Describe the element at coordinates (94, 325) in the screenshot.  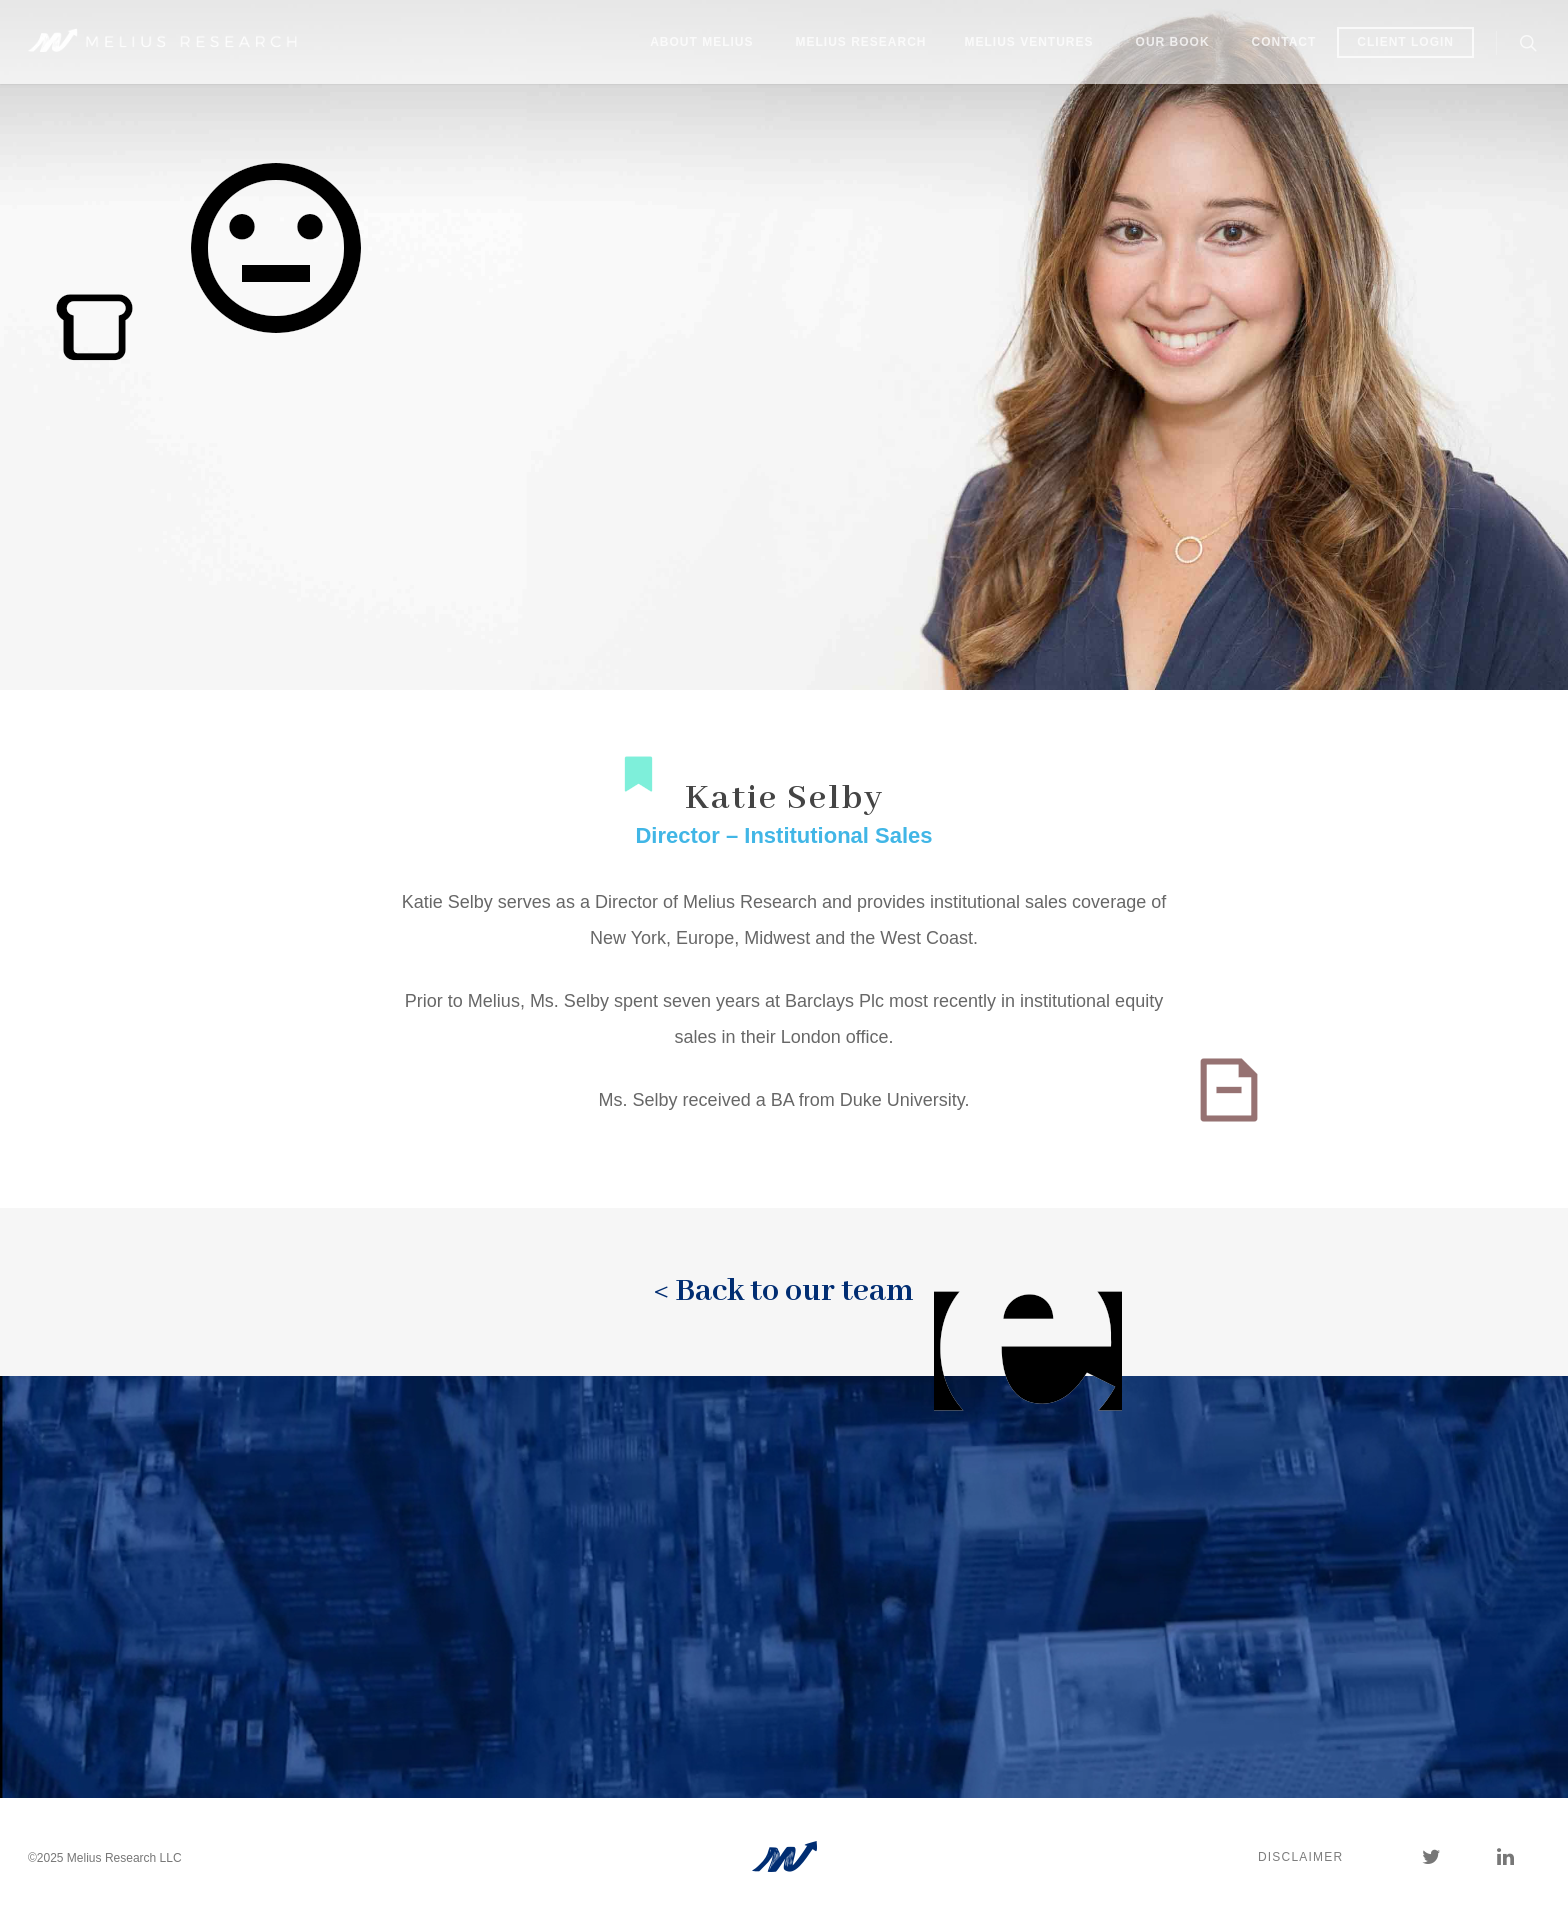
I see `browse bakery or bread products` at that location.